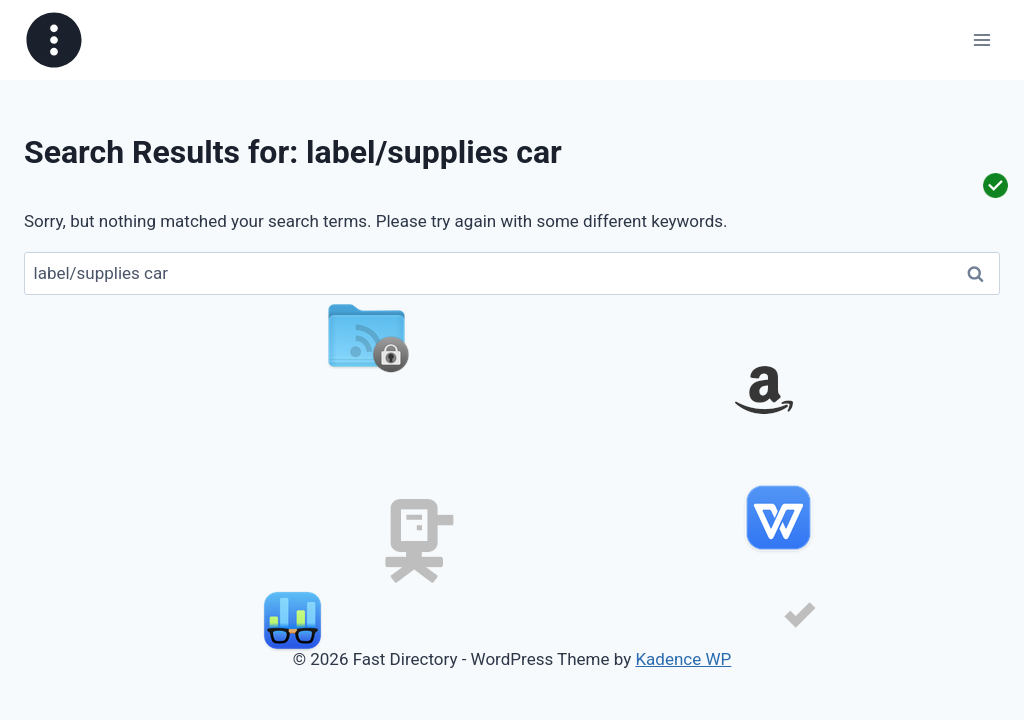 Image resolution: width=1024 pixels, height=720 pixels. Describe the element at coordinates (422, 541) in the screenshot. I see `configure network proxy settings` at that location.